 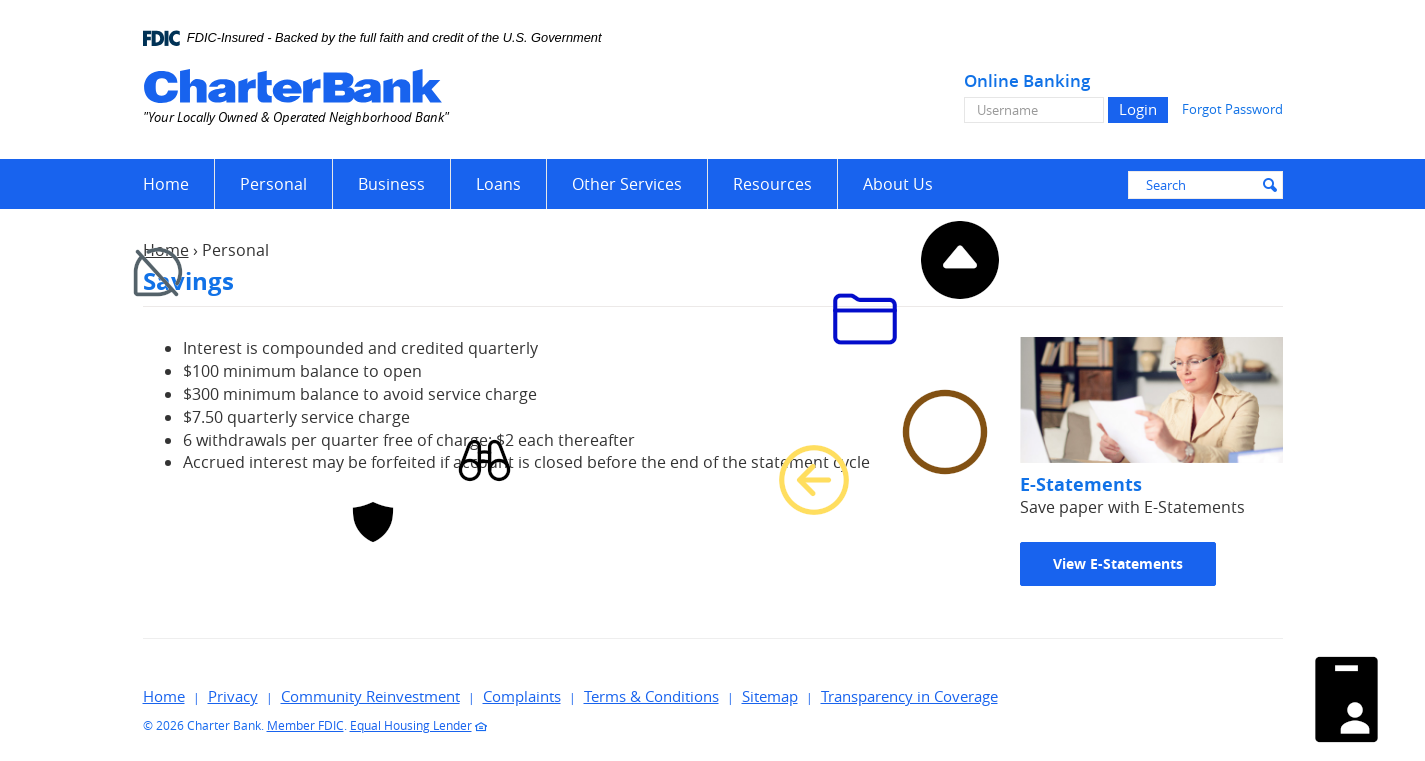 I want to click on expand or collapse a section upward, so click(x=960, y=260).